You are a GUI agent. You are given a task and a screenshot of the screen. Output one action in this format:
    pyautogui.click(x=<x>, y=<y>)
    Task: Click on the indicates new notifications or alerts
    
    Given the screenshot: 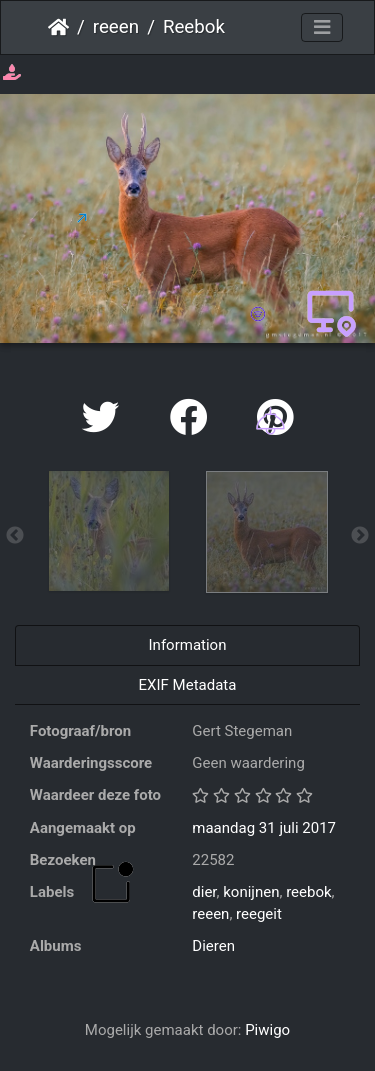 What is the action you would take?
    pyautogui.click(x=112, y=883)
    